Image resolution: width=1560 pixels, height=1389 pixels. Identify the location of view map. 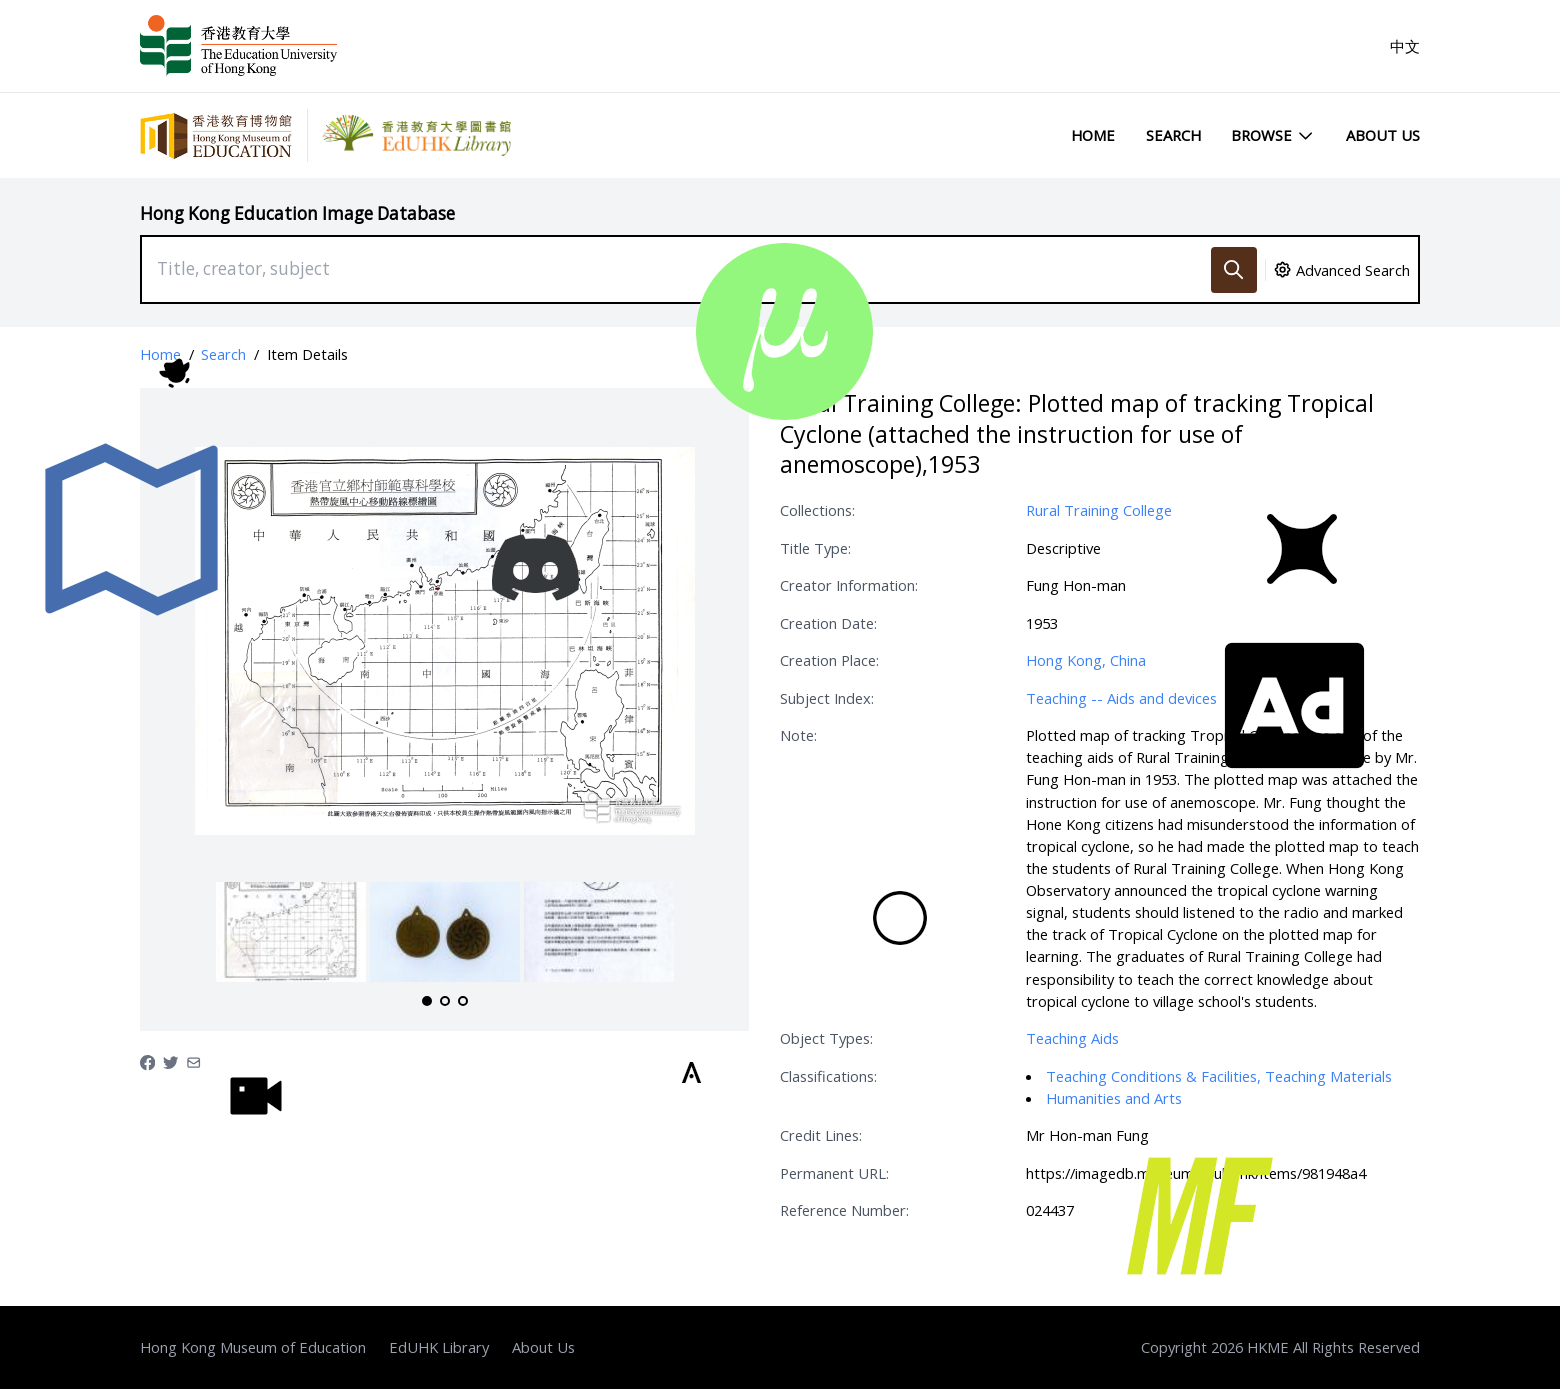
(131, 529).